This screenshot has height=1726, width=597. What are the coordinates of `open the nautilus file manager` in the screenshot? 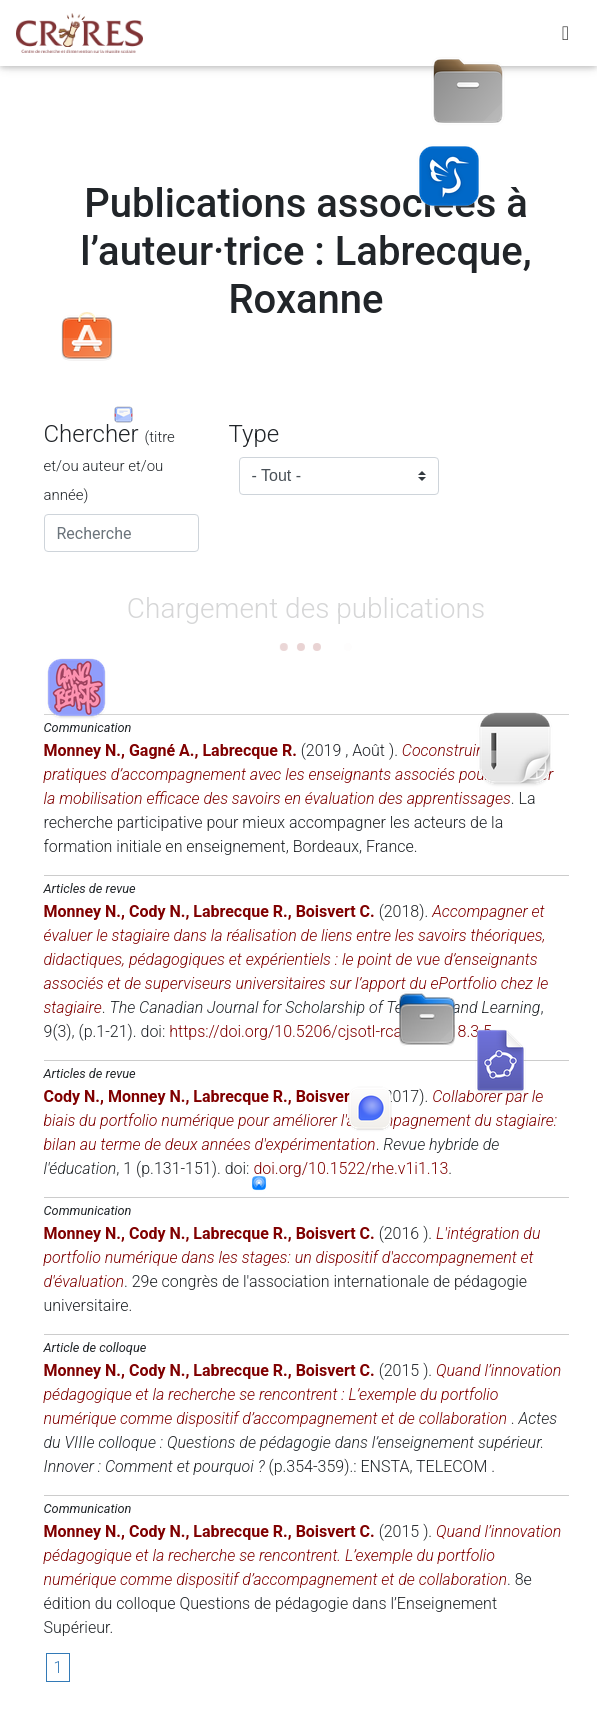 It's located at (427, 1019).